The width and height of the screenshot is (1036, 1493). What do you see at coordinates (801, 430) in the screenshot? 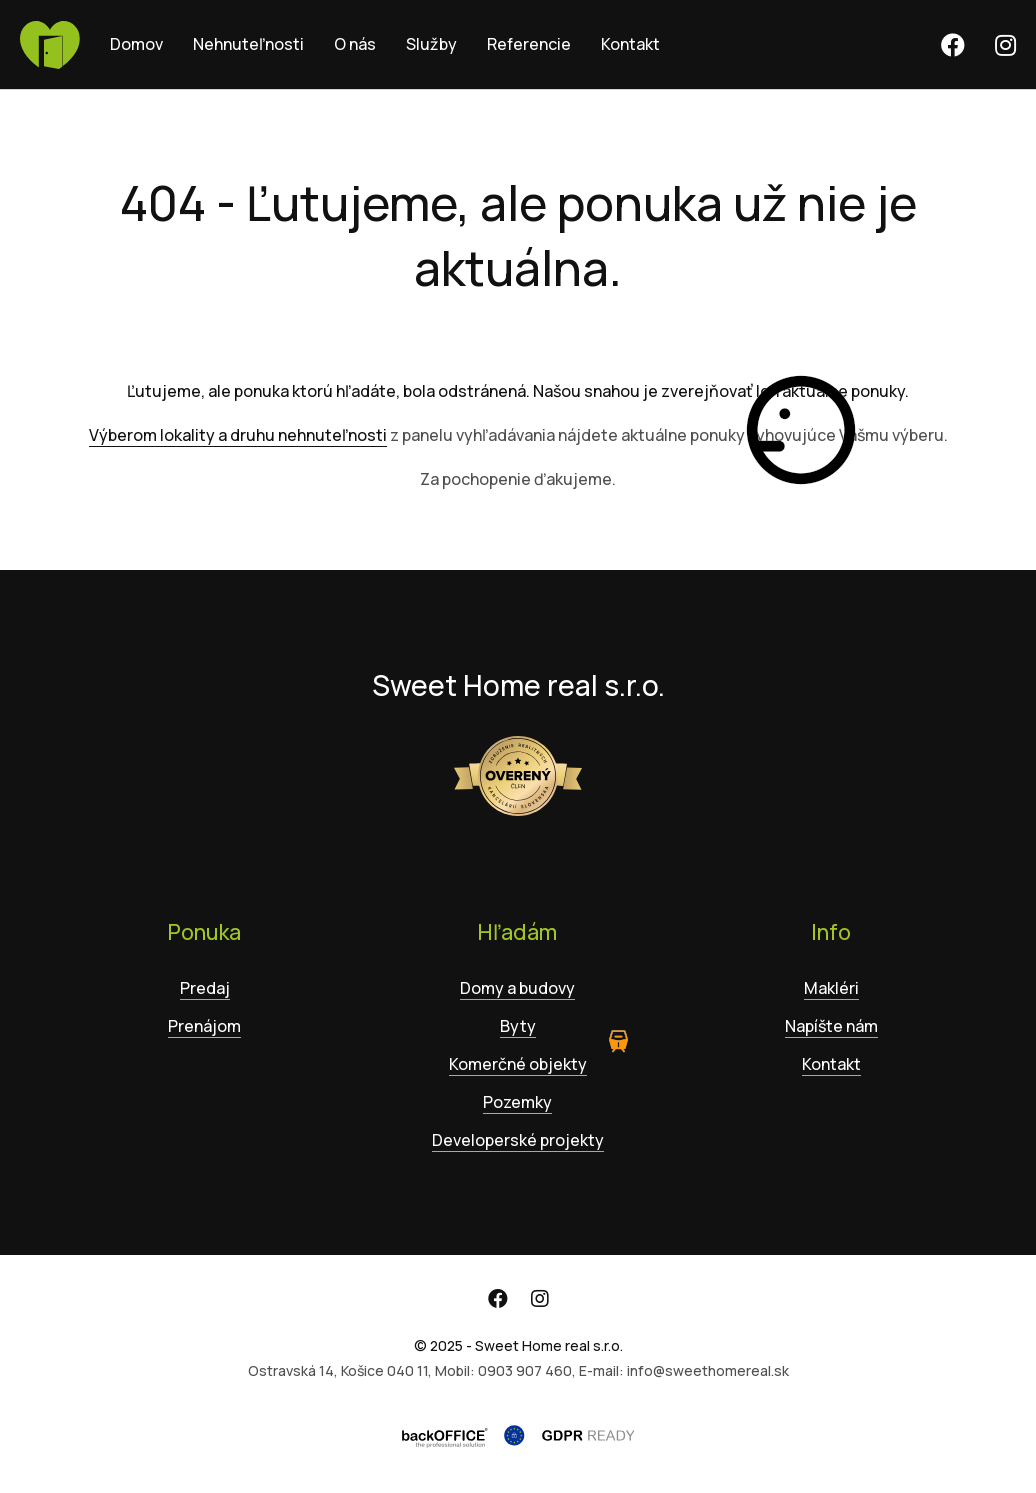
I see `emoji or reaction looking left` at bounding box center [801, 430].